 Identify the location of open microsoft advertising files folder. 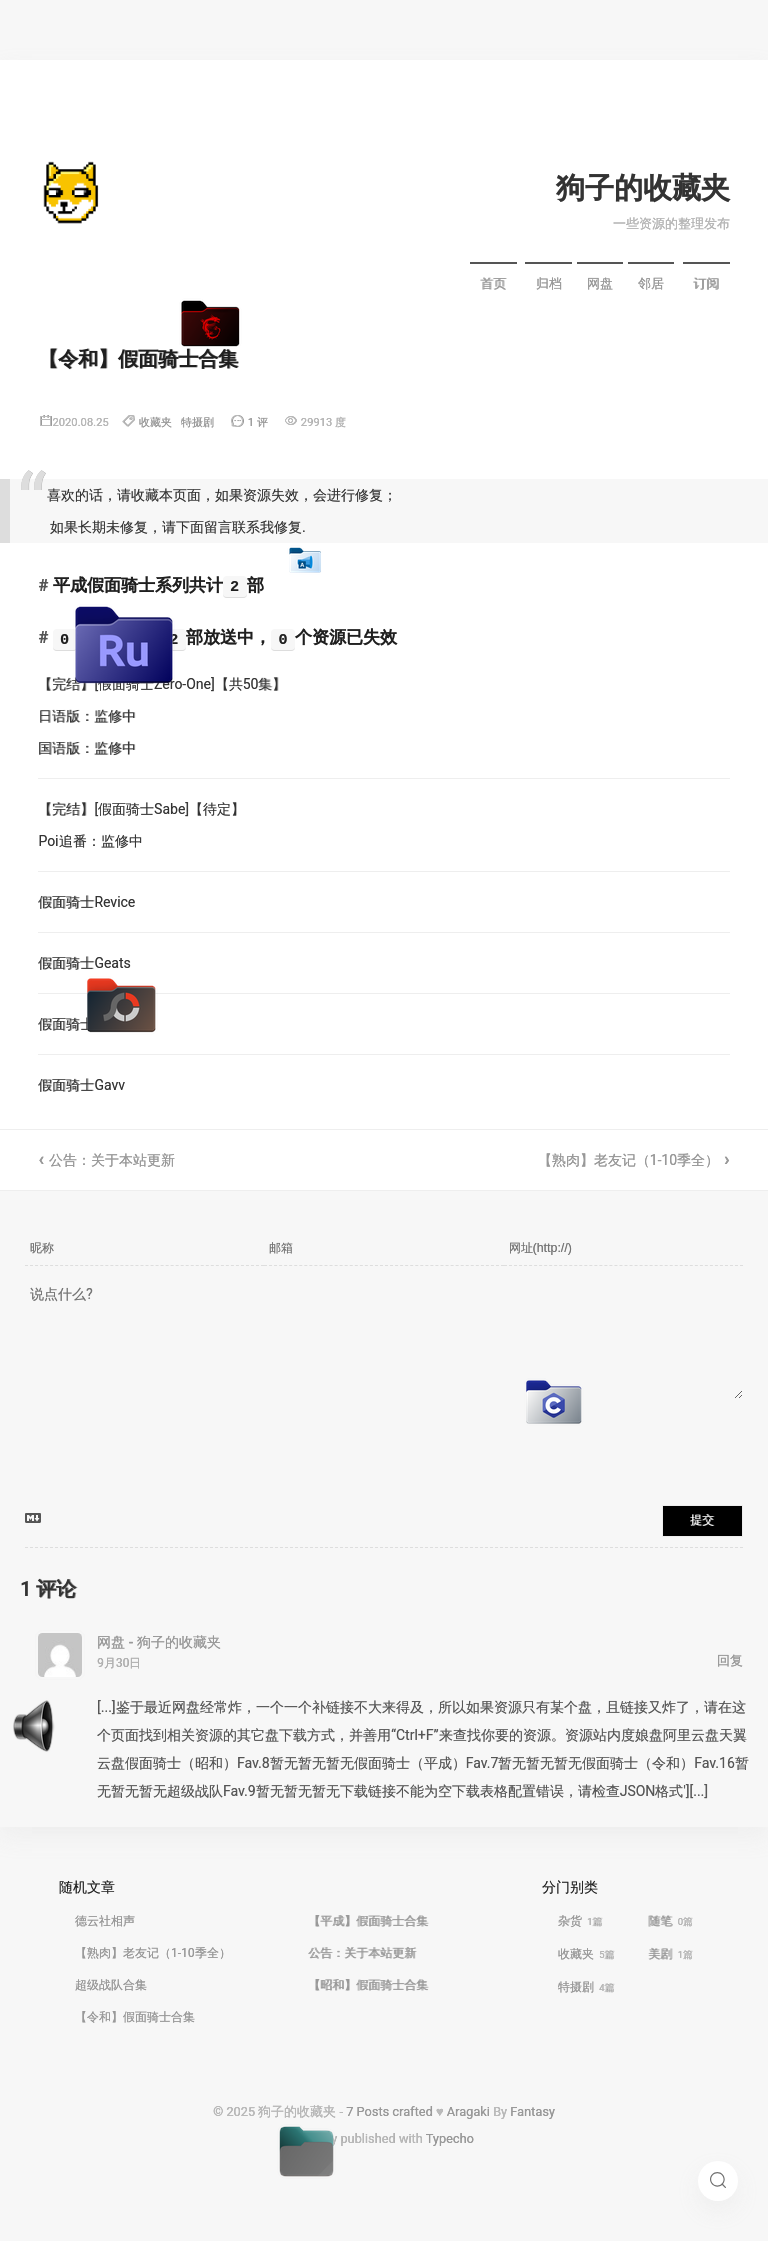
(305, 561).